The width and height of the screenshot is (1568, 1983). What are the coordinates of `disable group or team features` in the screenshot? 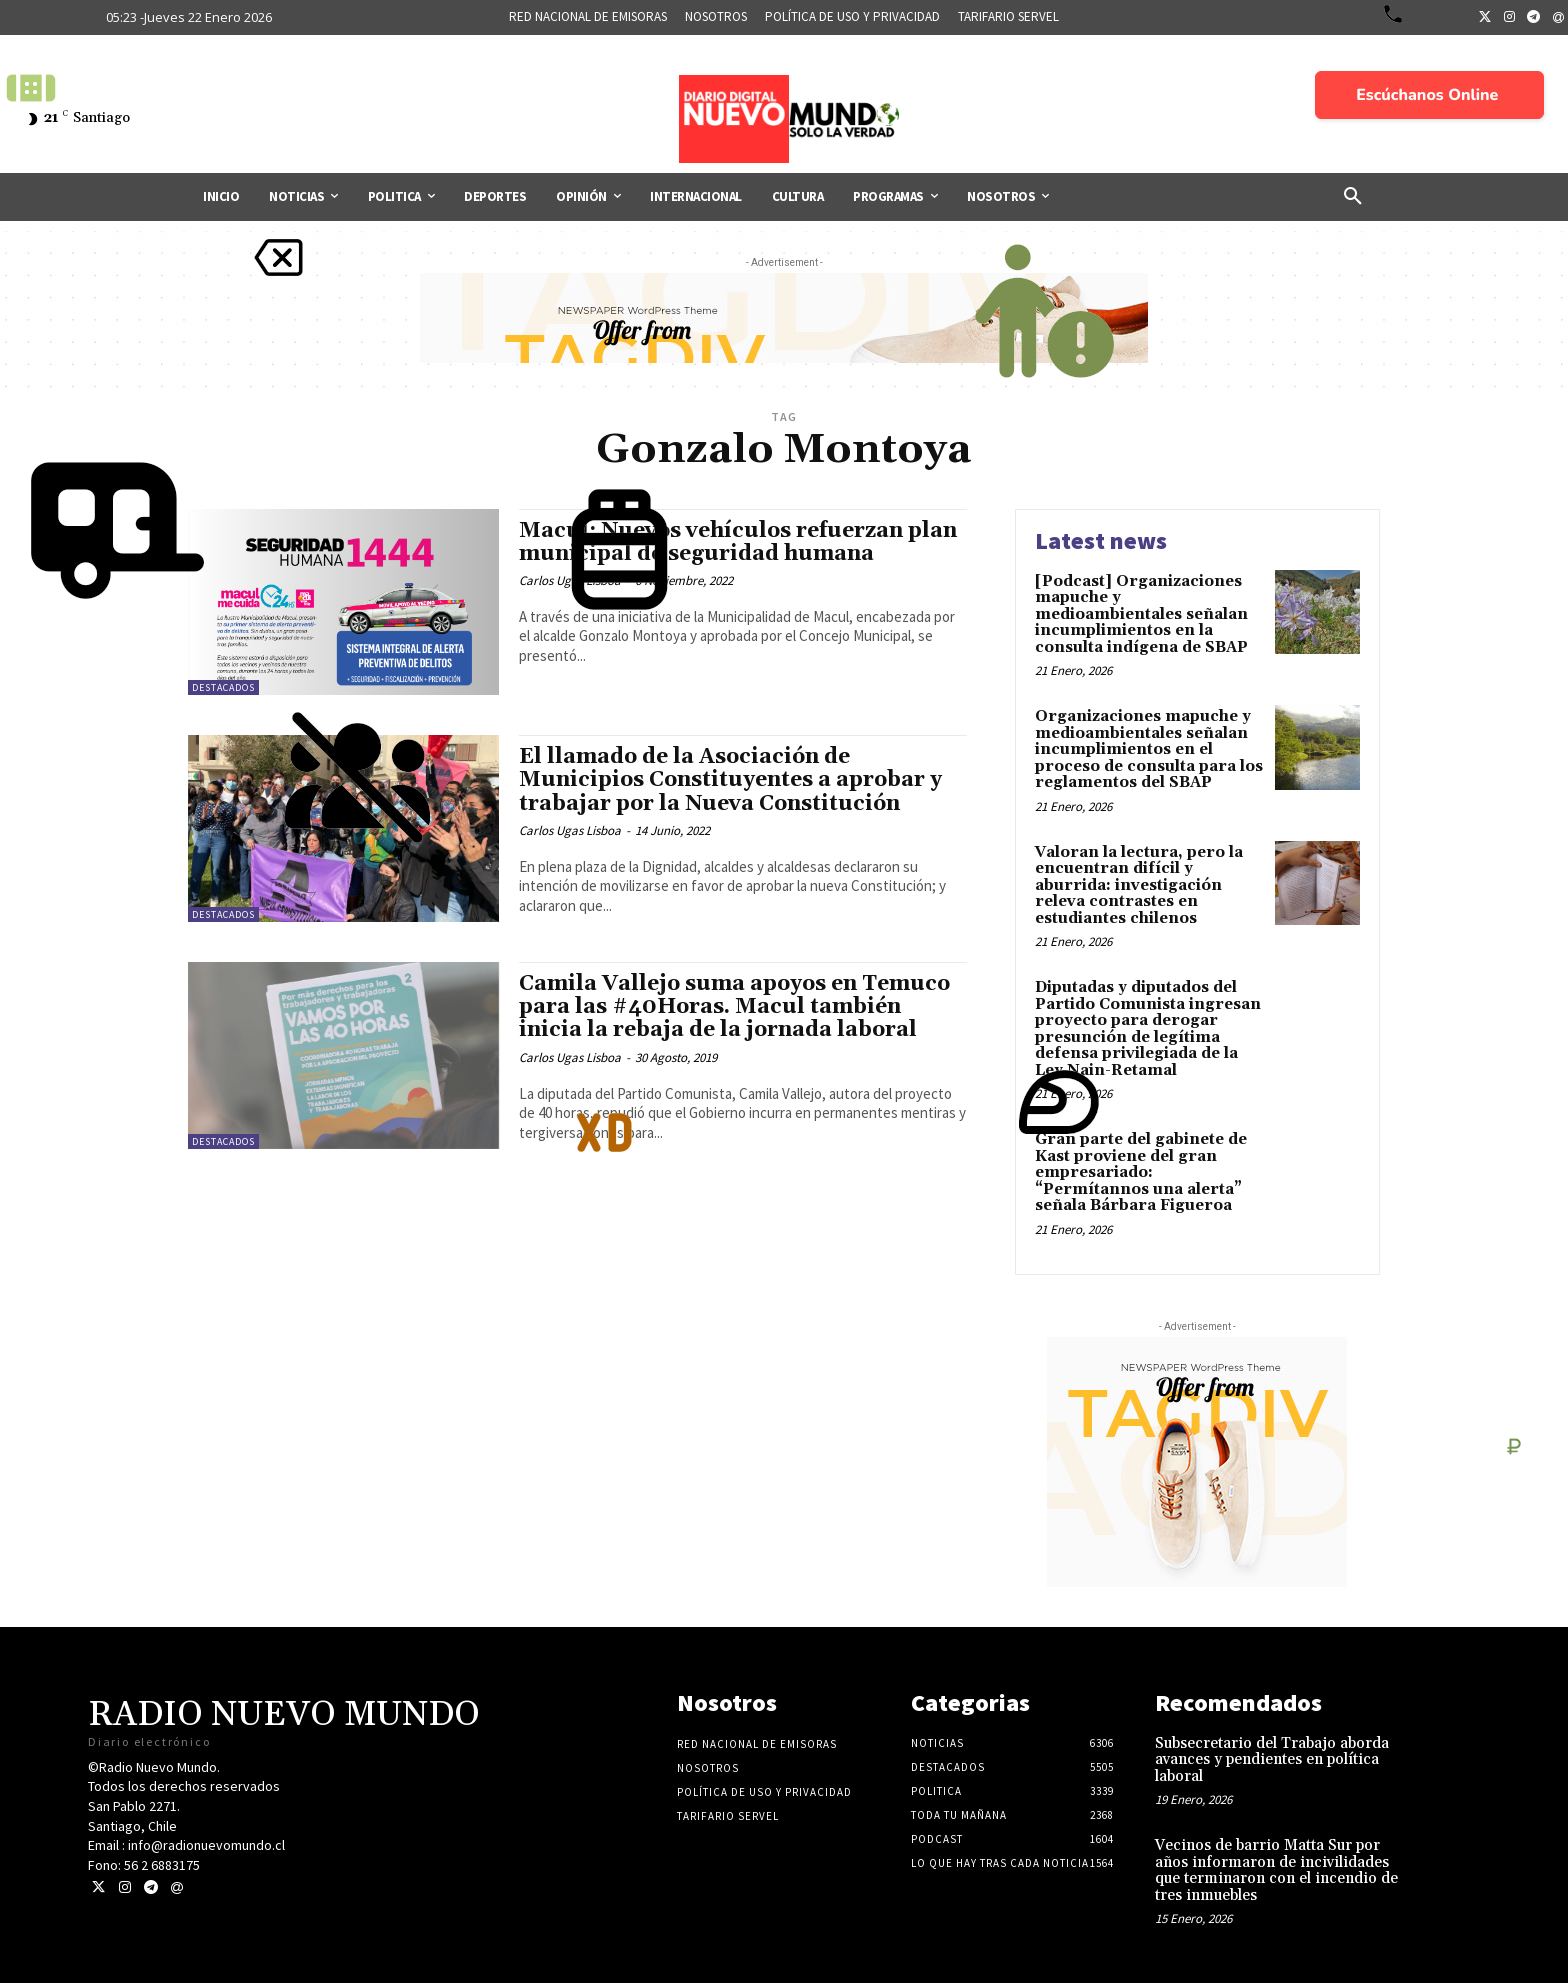 It's located at (357, 777).